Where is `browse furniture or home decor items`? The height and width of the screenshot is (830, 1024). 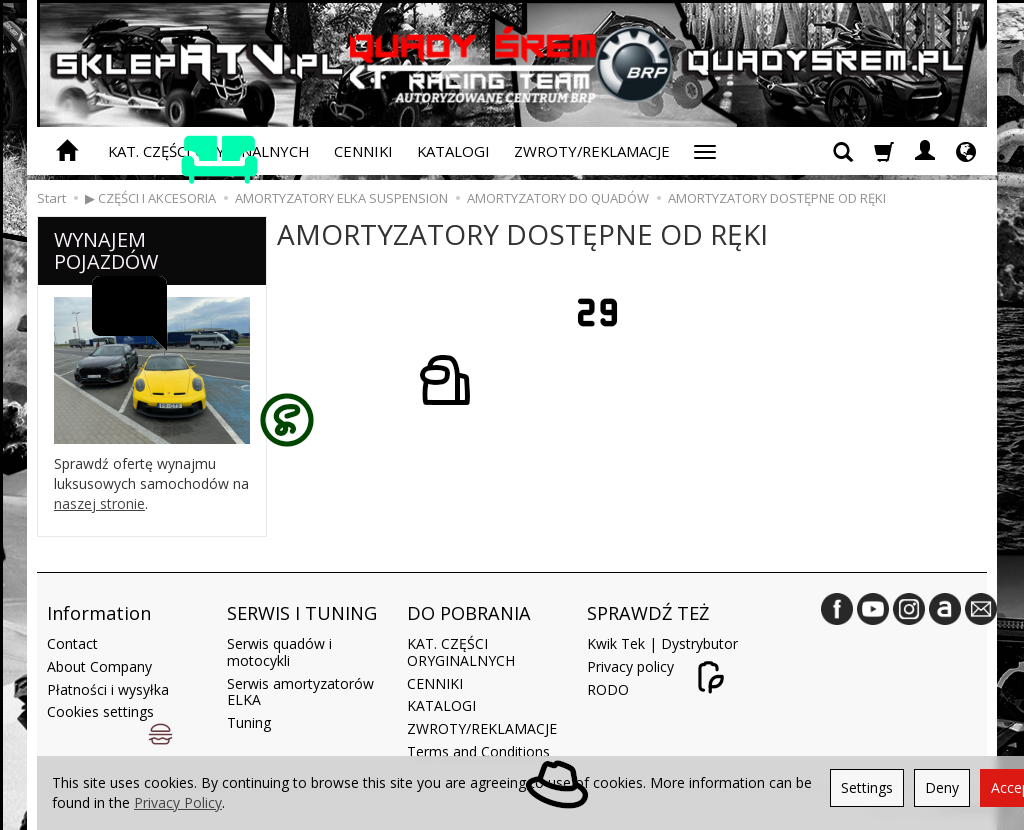 browse furniture or home decor items is located at coordinates (219, 158).